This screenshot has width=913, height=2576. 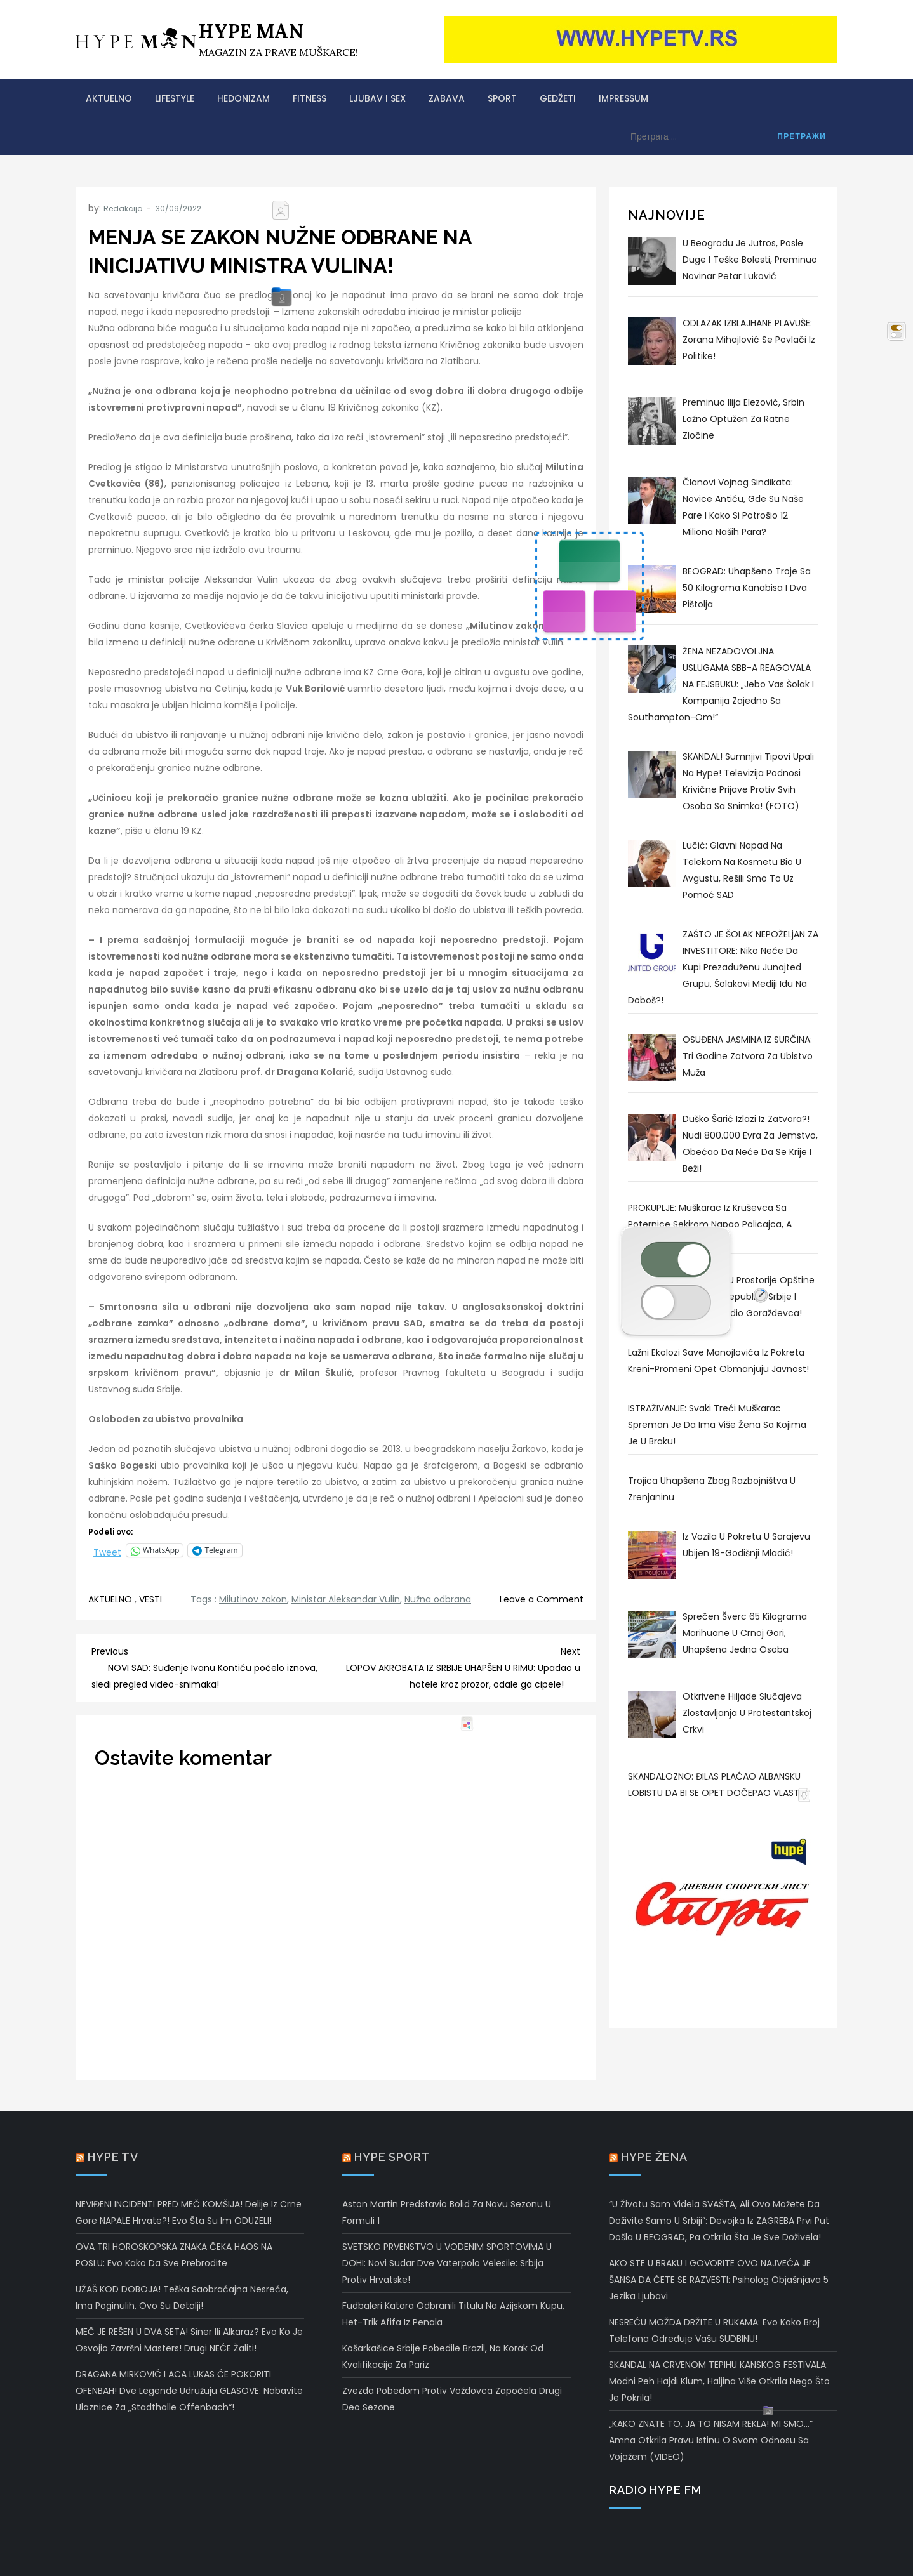 I want to click on credits or attribution file, so click(x=281, y=210).